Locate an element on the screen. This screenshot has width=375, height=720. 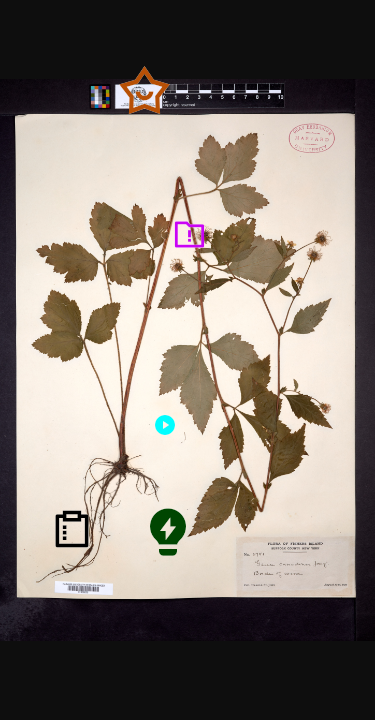
access survey or feedback form is located at coordinates (72, 529).